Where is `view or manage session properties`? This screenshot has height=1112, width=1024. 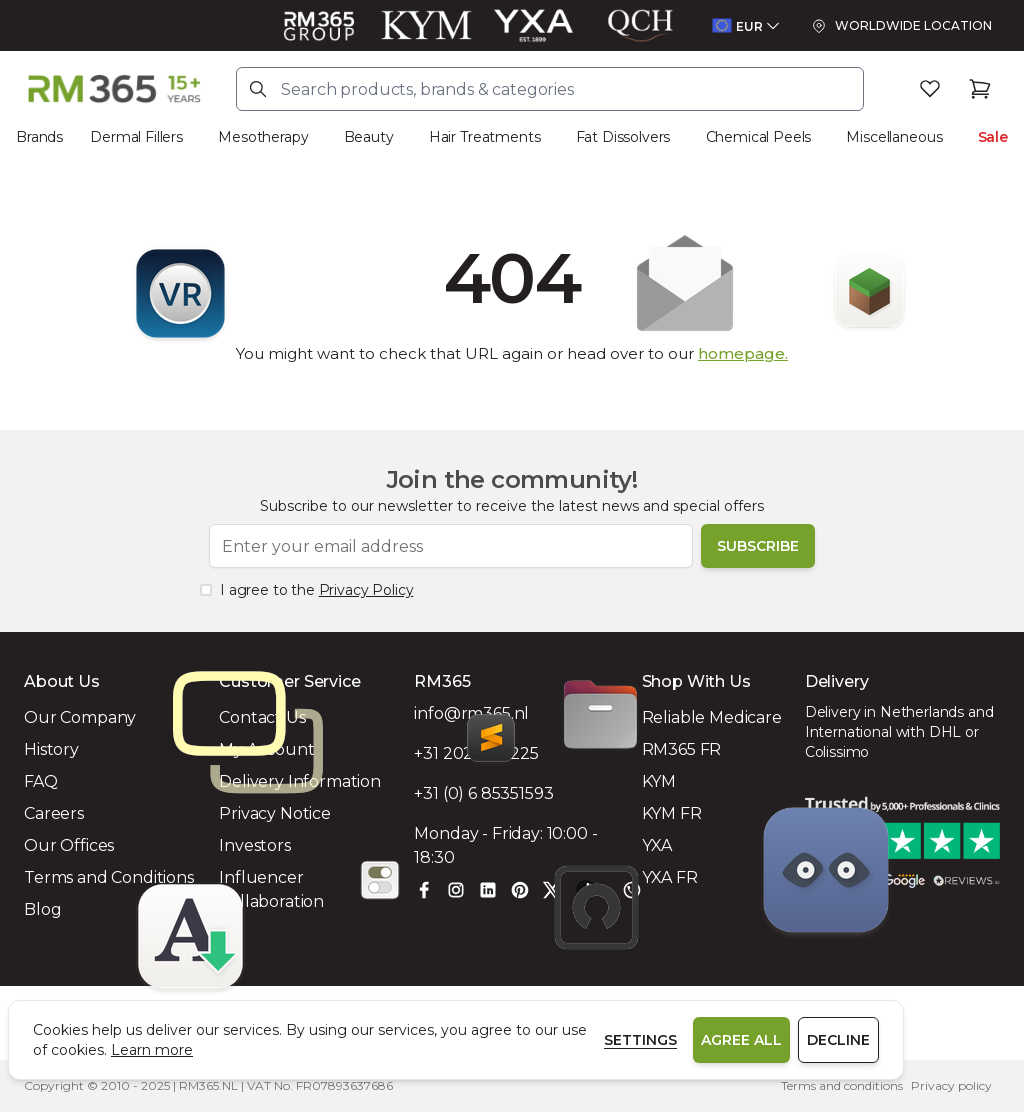 view or manage session properties is located at coordinates (248, 737).